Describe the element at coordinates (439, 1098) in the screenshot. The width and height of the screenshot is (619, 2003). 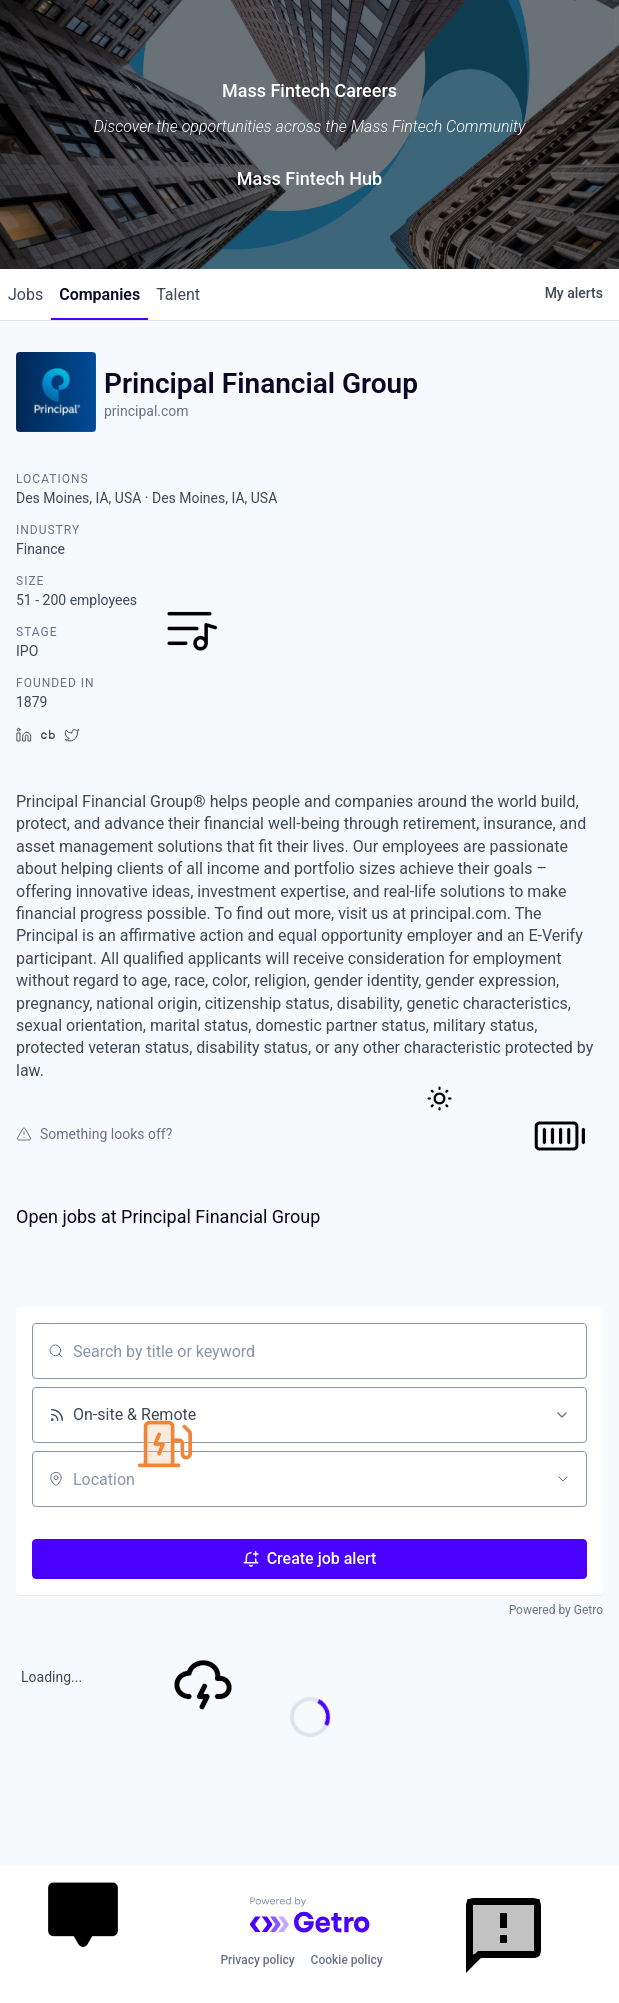
I see `switch to light mode` at that location.